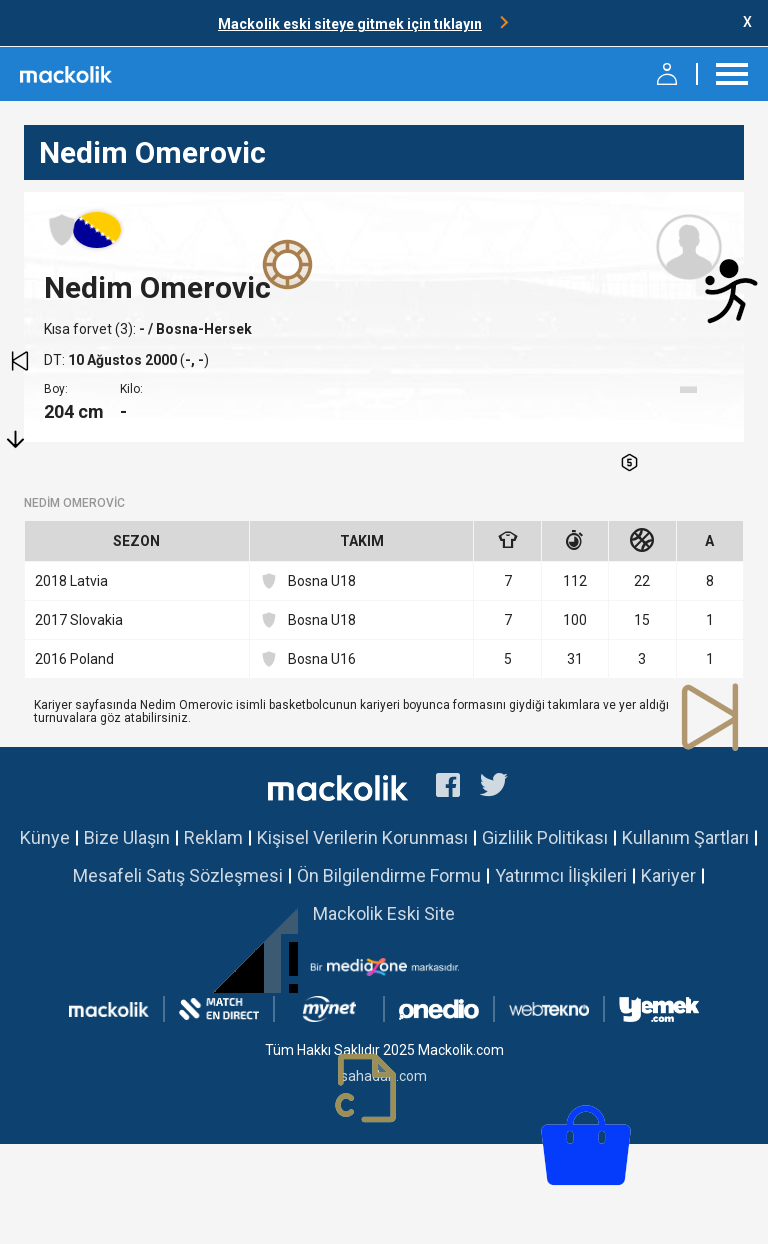  What do you see at coordinates (15, 439) in the screenshot?
I see `scroll down or view more content below` at bounding box center [15, 439].